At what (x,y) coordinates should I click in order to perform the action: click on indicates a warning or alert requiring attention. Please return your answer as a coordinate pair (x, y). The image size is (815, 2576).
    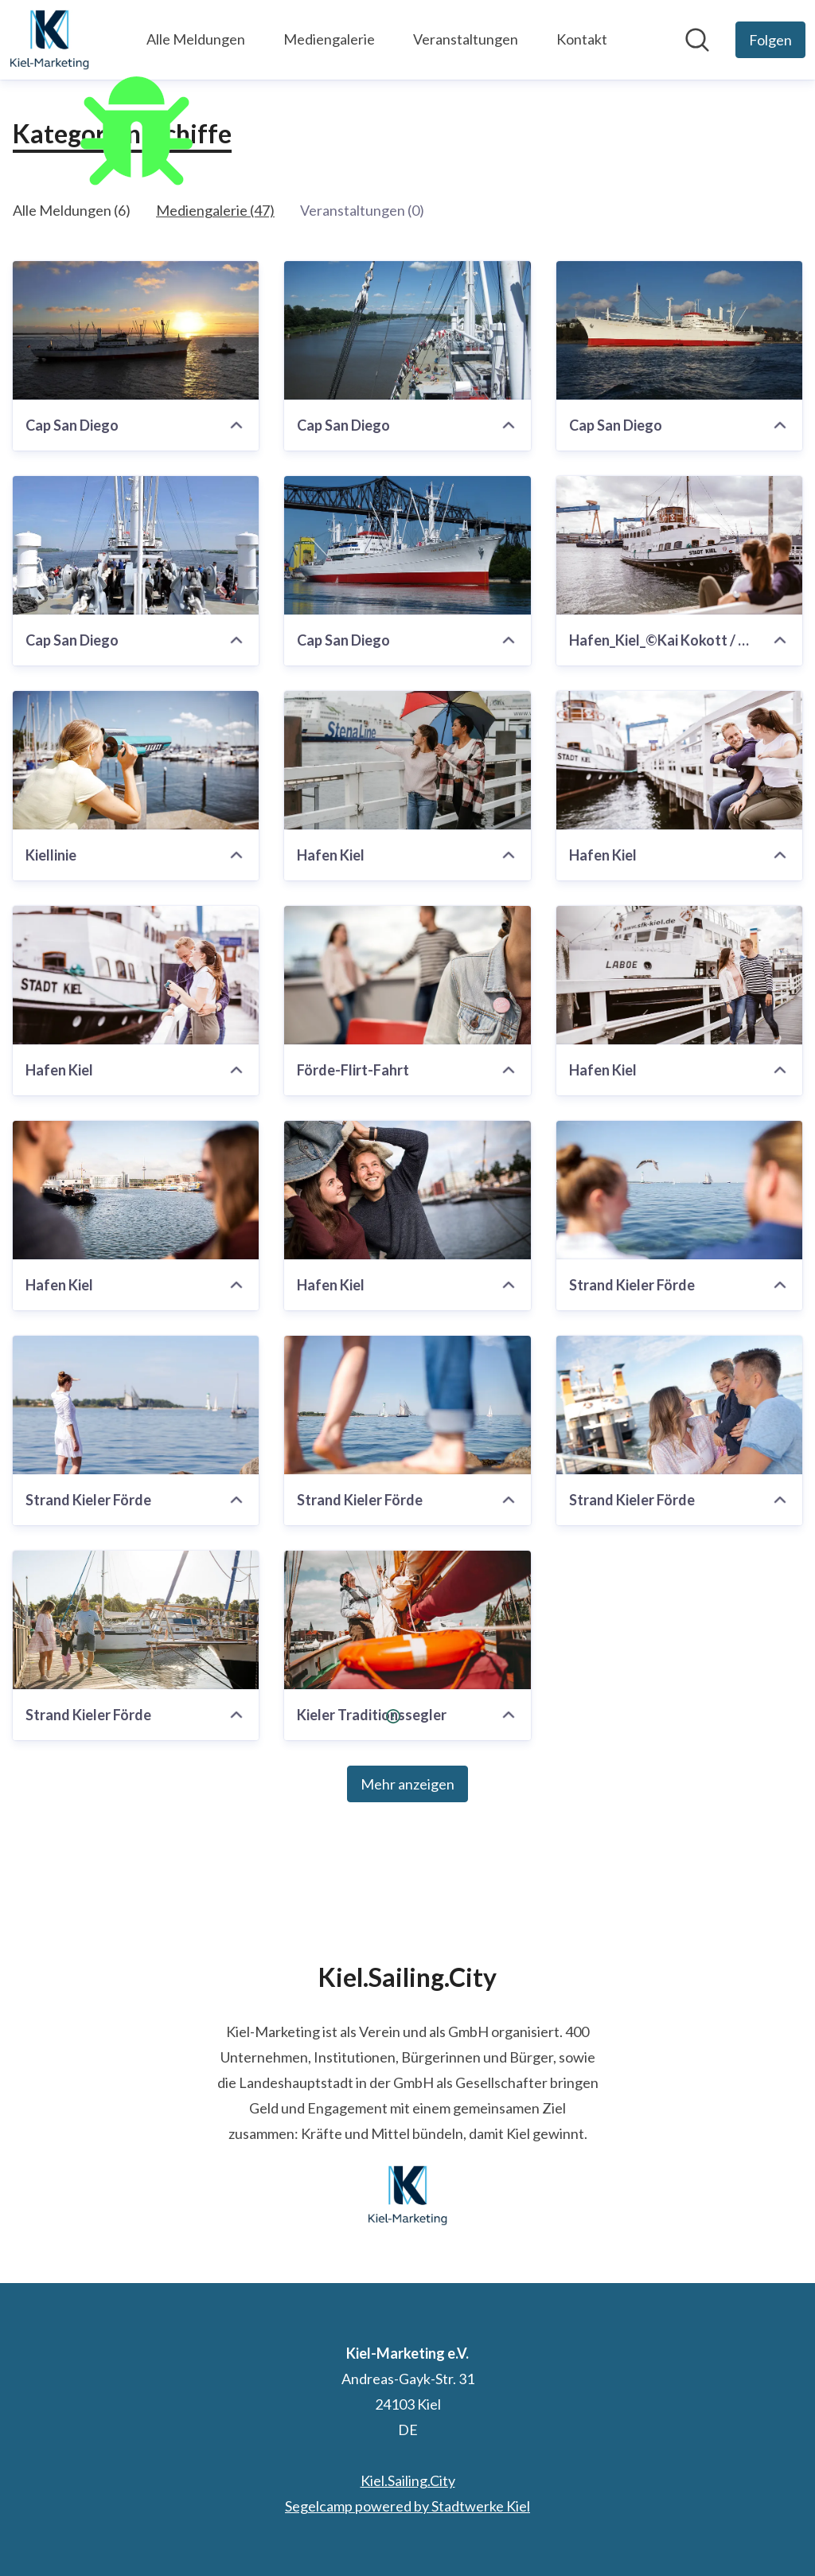
    Looking at the image, I should click on (393, 1716).